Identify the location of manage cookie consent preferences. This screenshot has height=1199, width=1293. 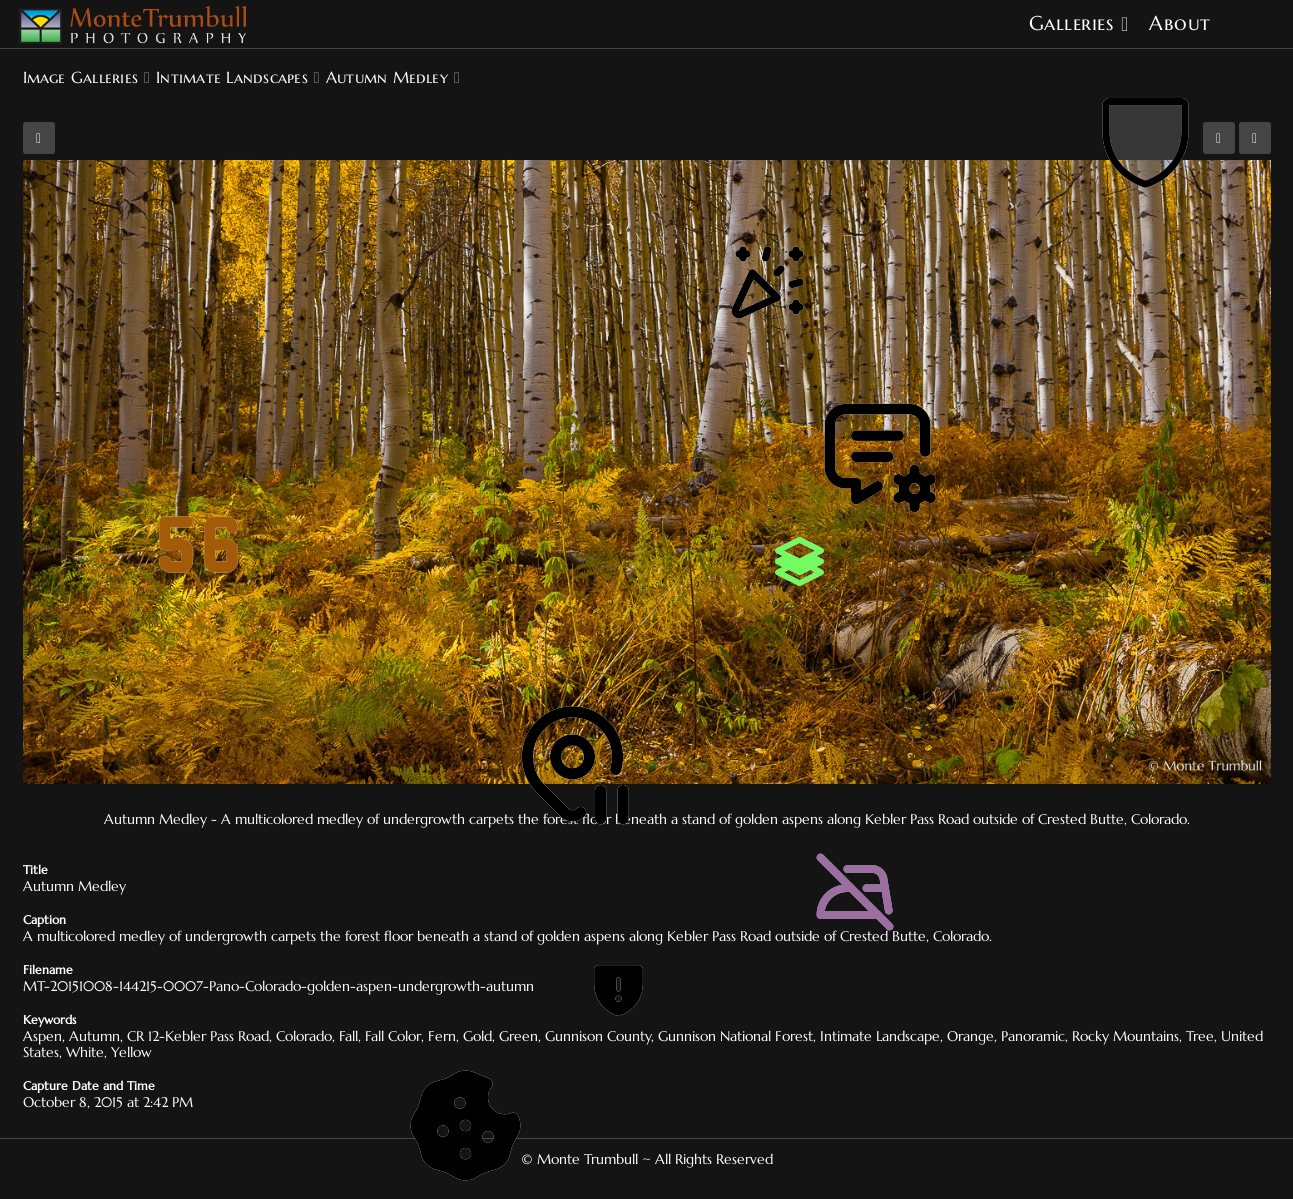
(465, 1125).